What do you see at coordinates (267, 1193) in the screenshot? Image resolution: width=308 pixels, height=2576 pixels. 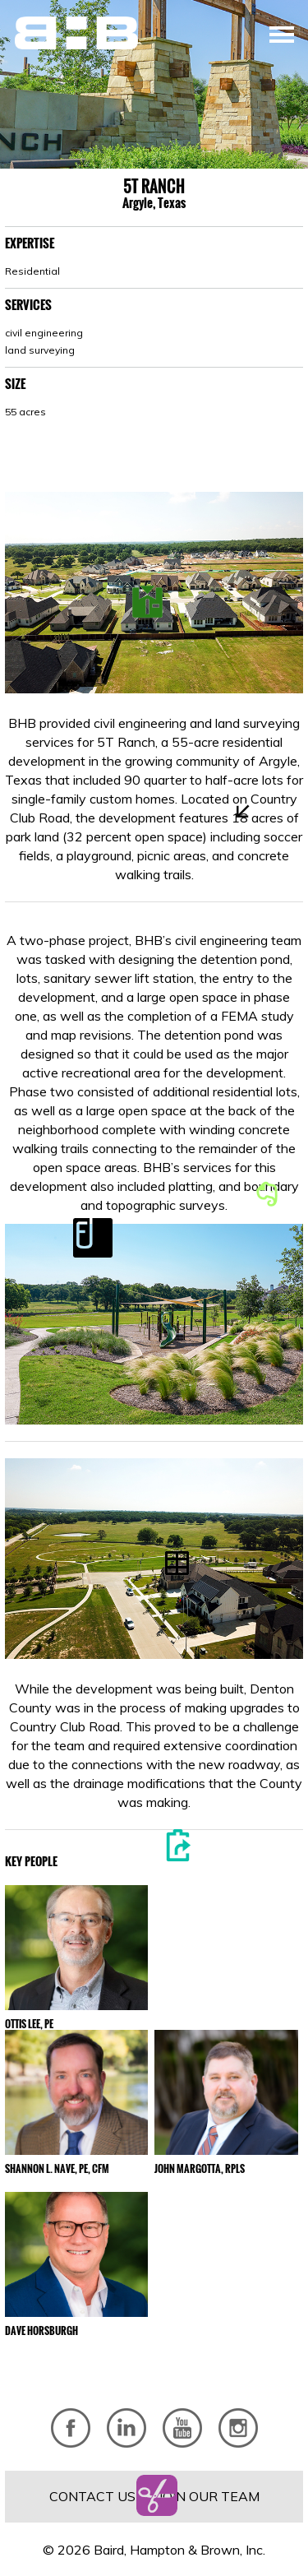 I see `open Evernote app` at bounding box center [267, 1193].